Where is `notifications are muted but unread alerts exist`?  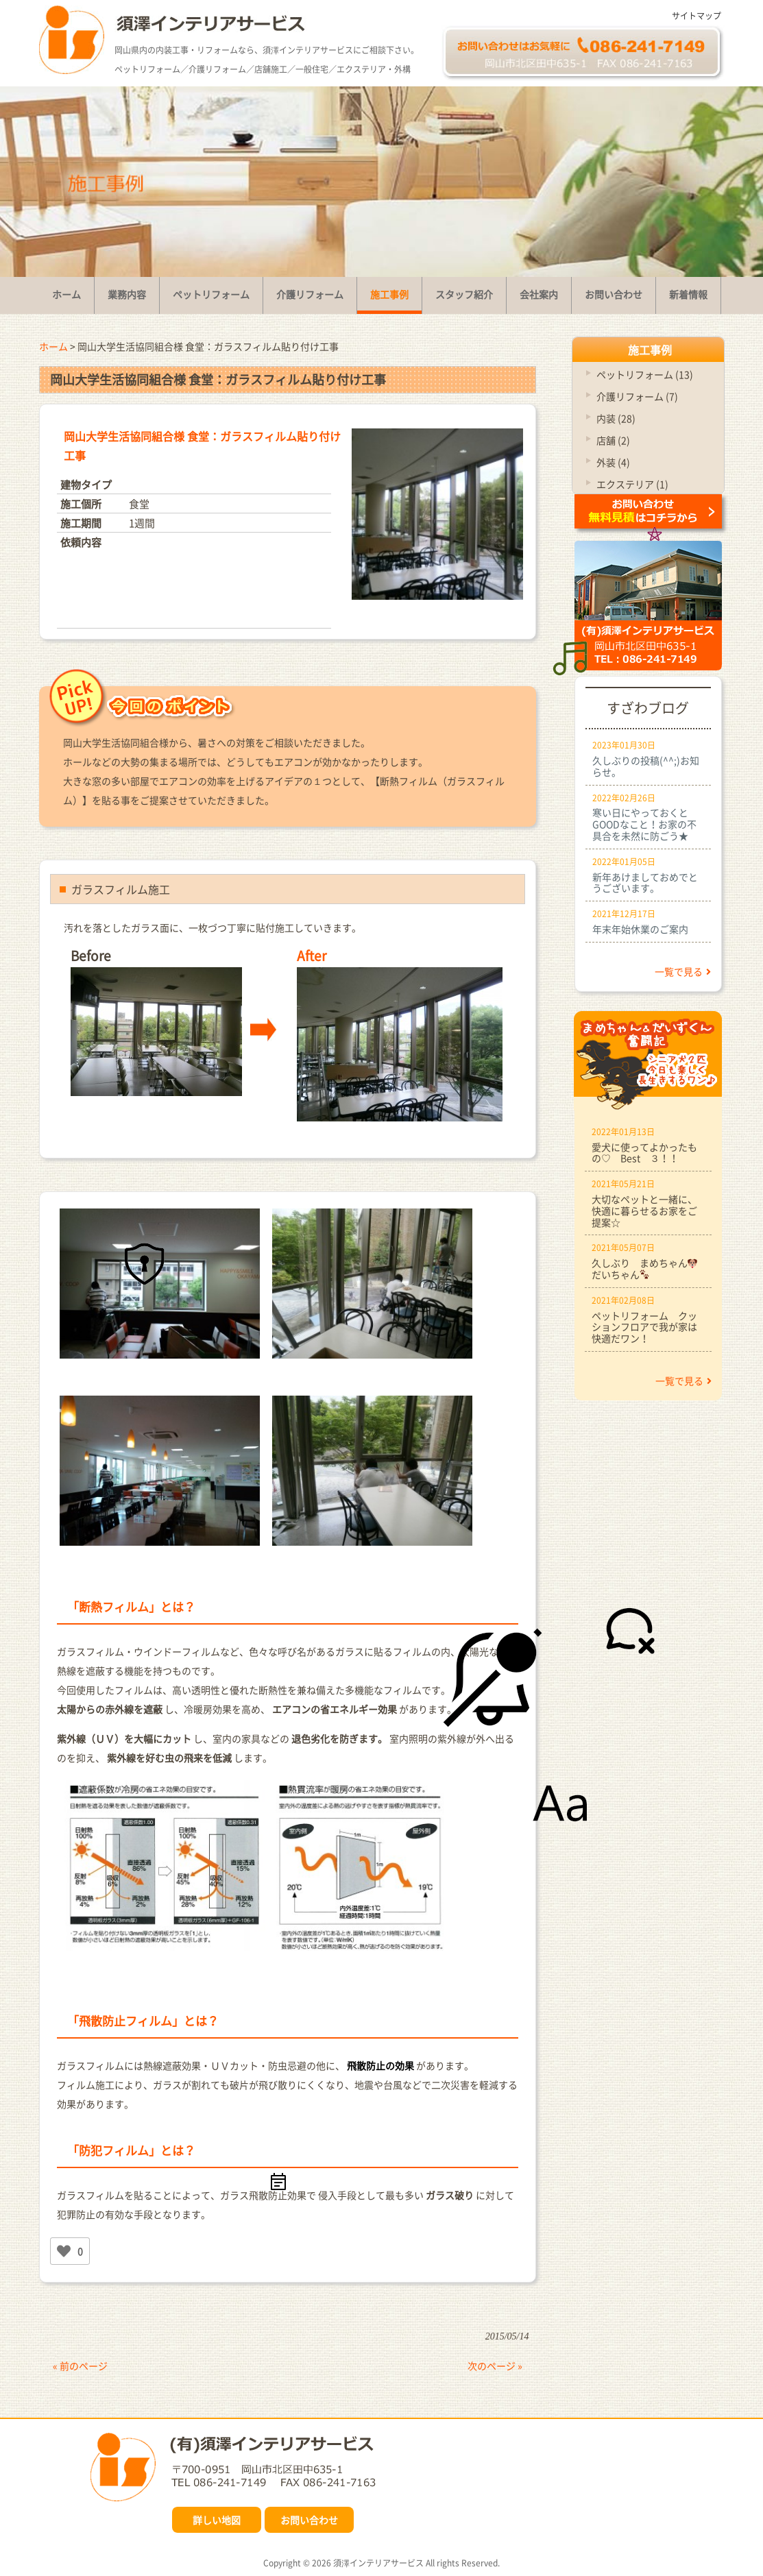
notifications are muted but unread alerts exist is located at coordinates (489, 1679).